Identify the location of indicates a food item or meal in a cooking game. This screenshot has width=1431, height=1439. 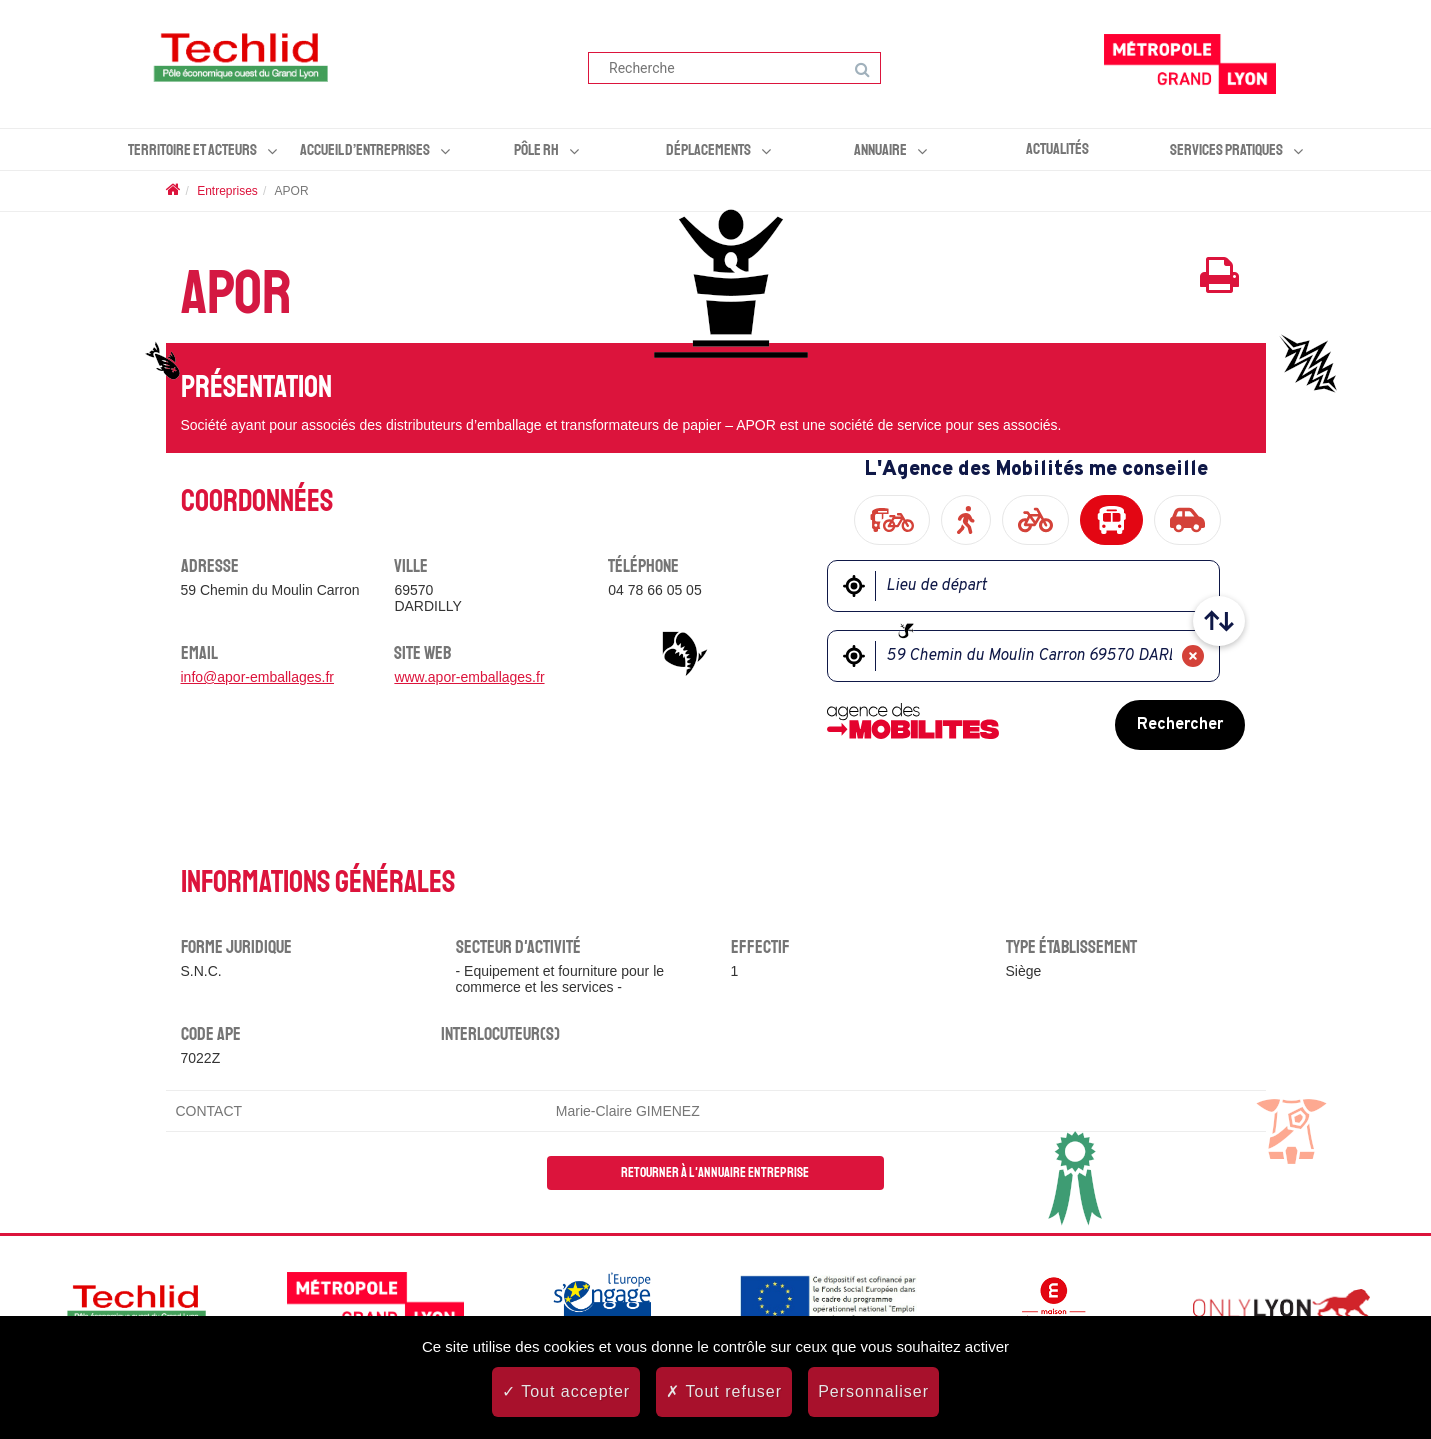
(162, 360).